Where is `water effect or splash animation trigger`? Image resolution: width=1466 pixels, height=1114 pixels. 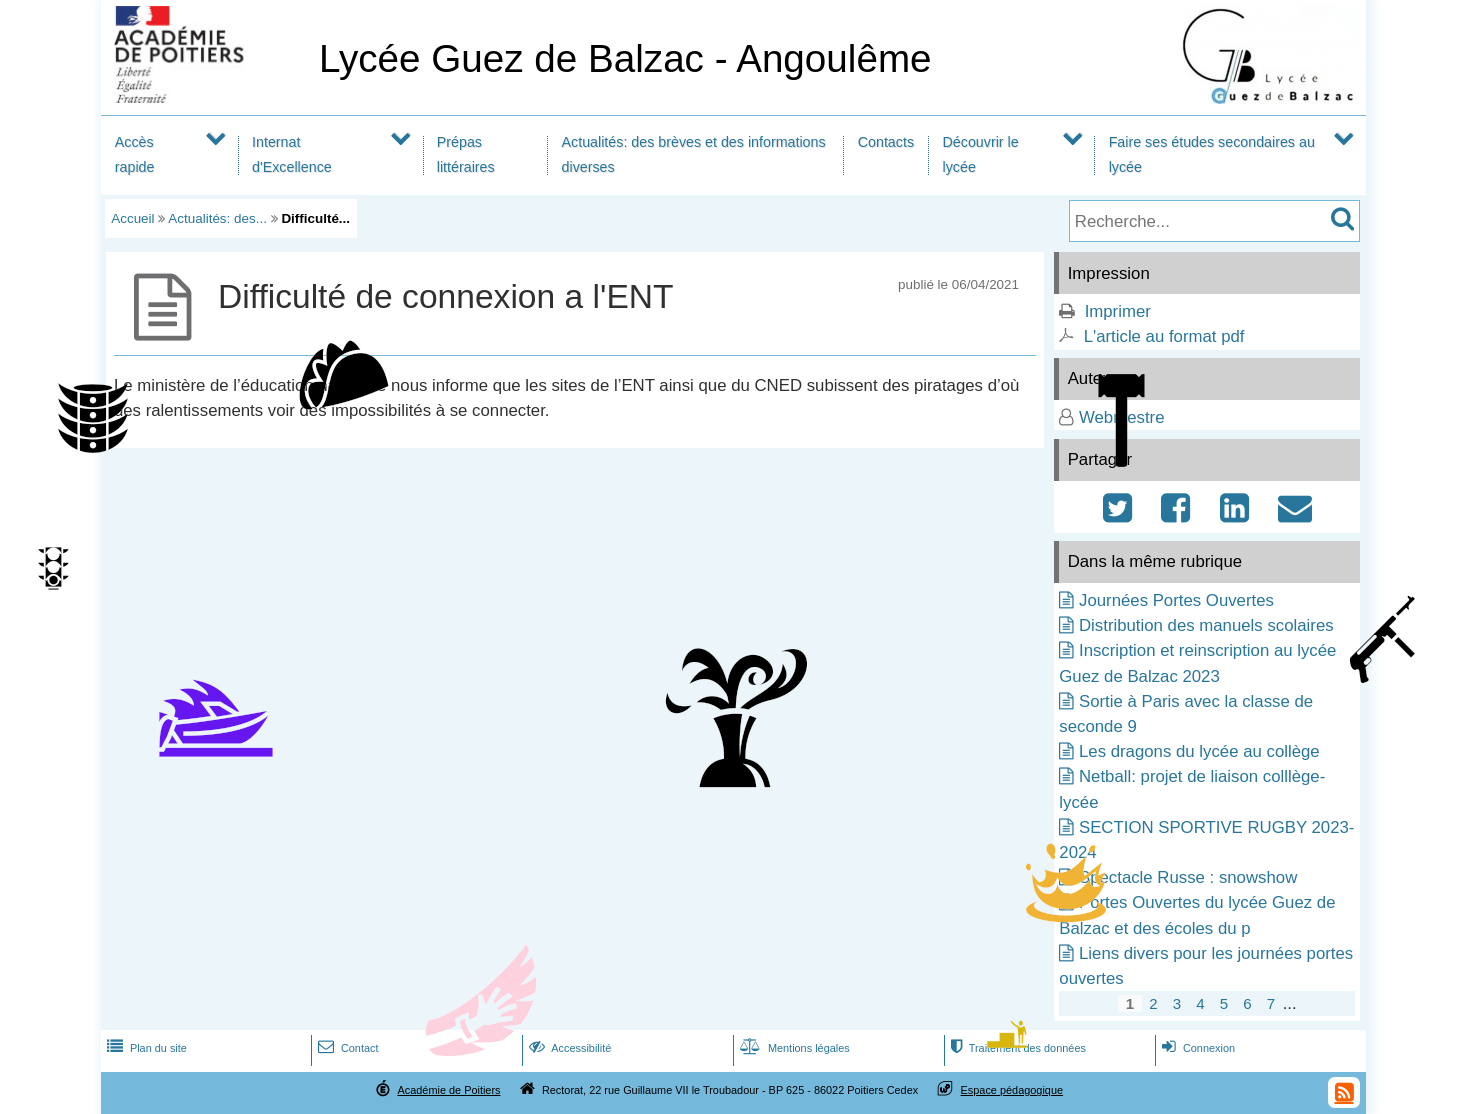 water effect or splash animation trigger is located at coordinates (1066, 883).